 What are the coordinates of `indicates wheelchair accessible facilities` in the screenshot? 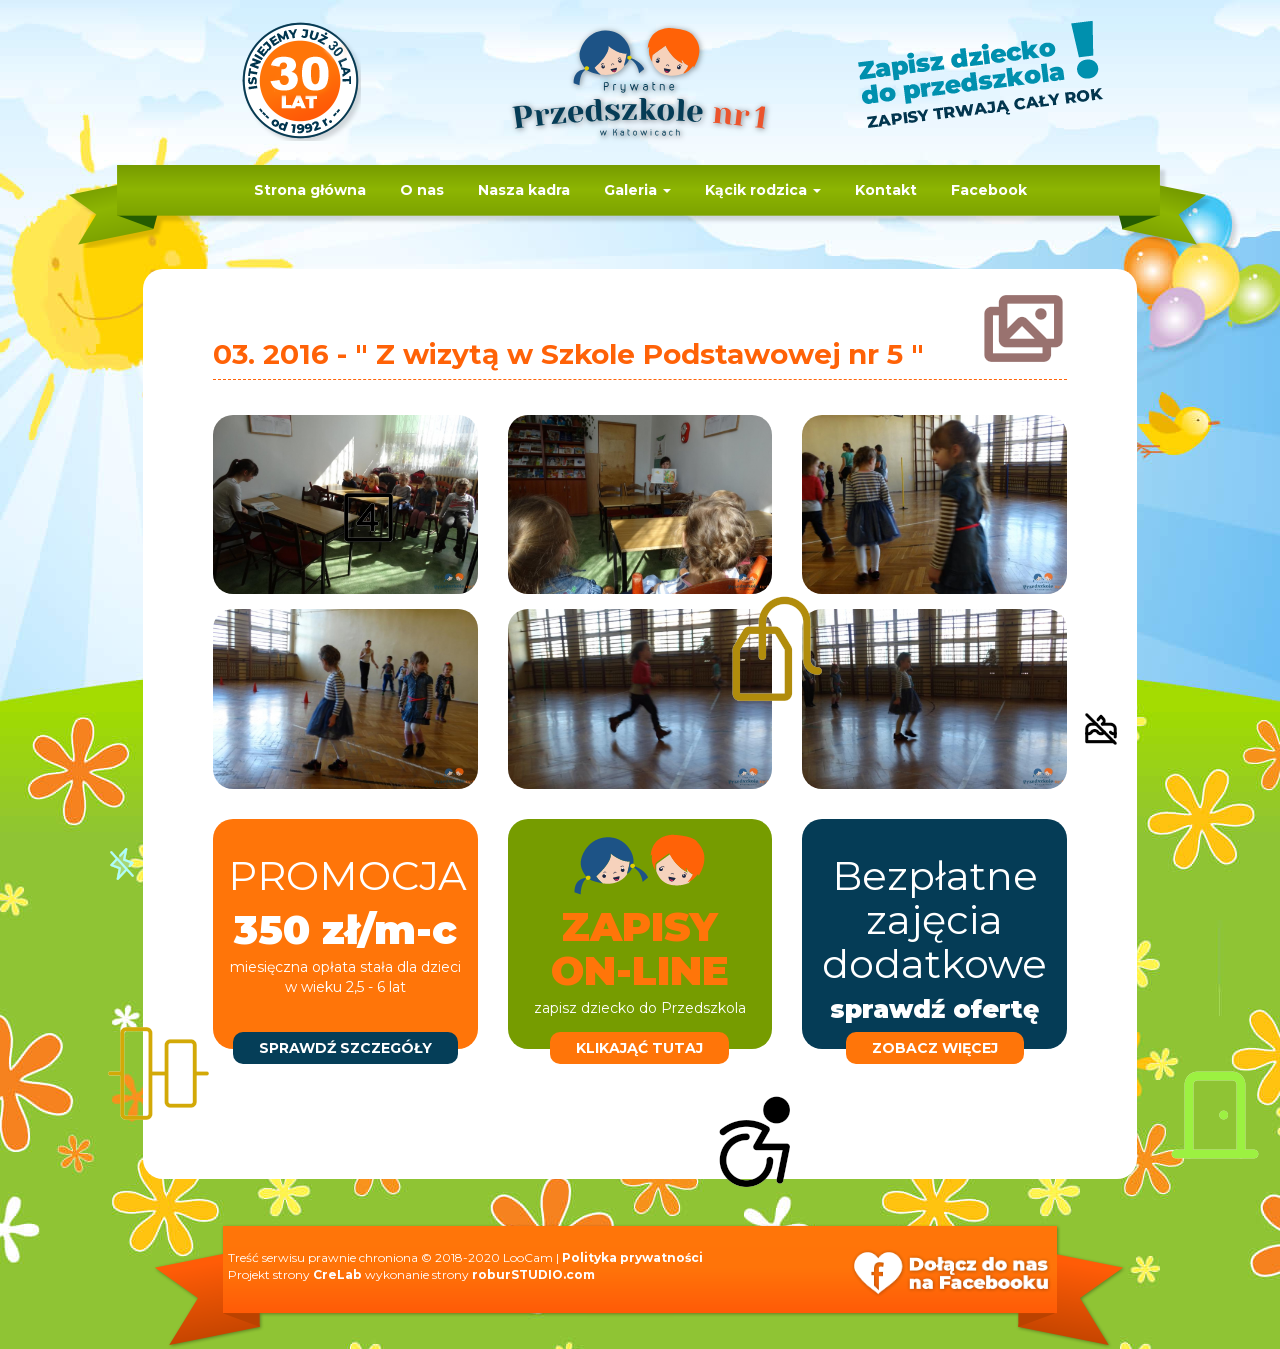 It's located at (756, 1143).